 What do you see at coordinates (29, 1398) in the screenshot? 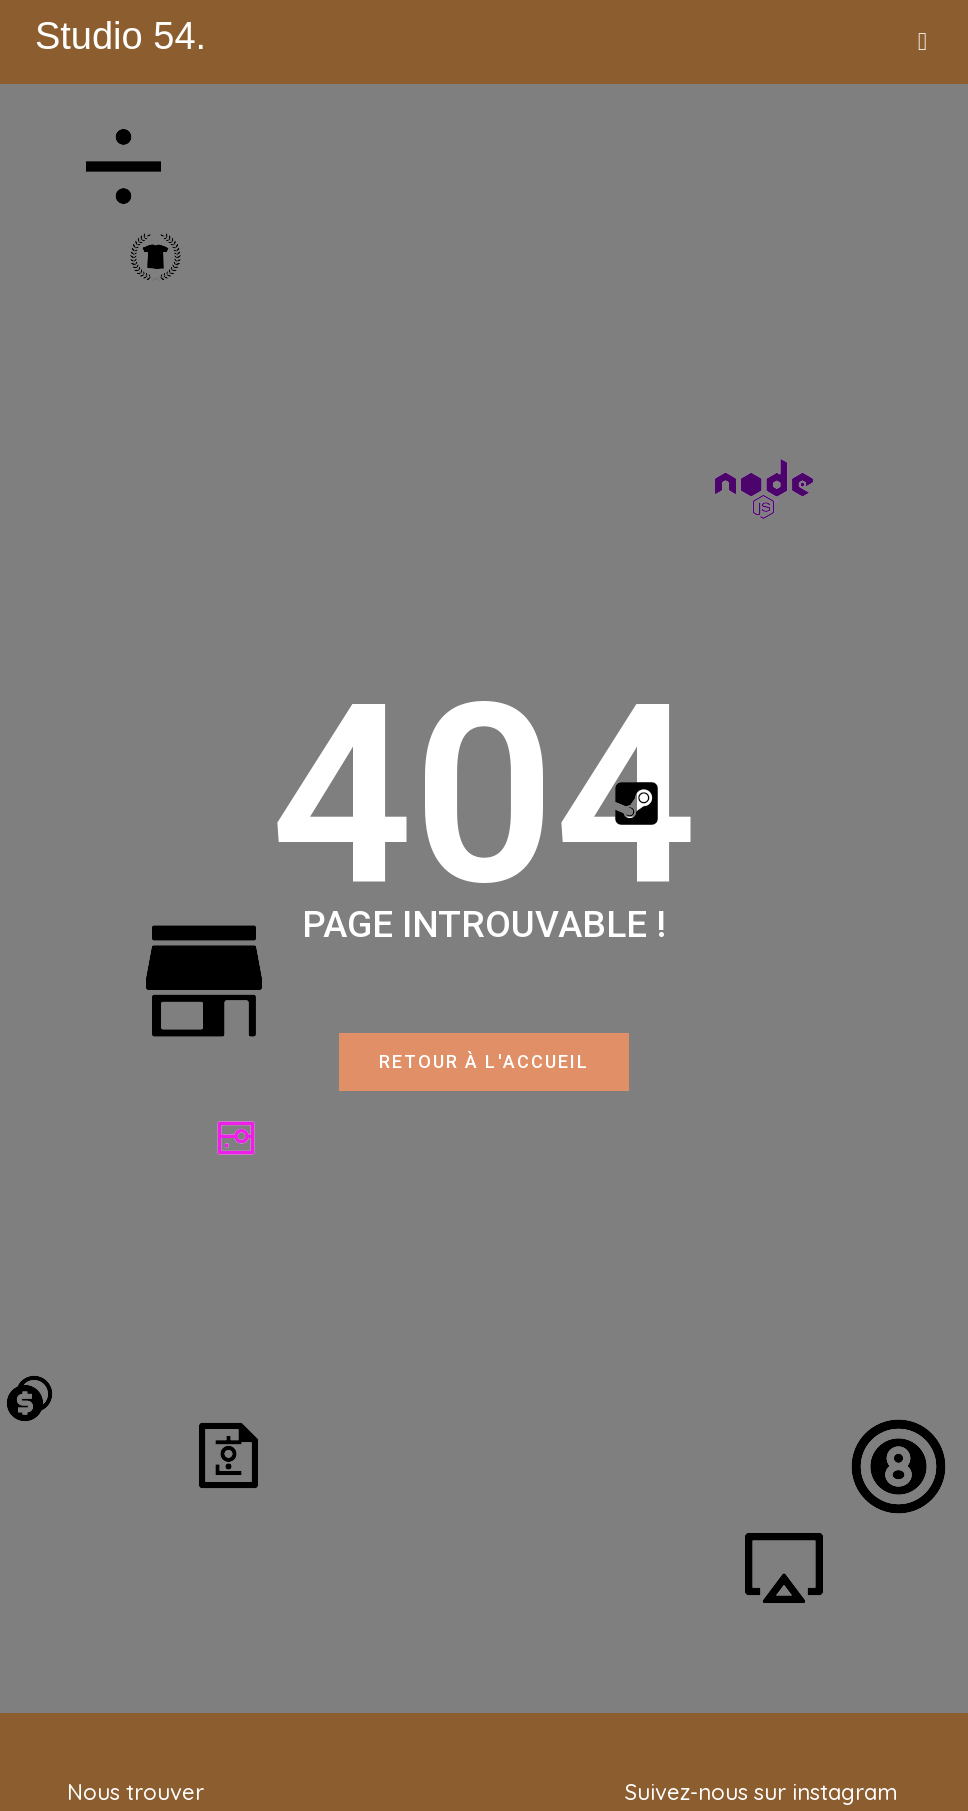
I see `view your coin balance or currency` at bounding box center [29, 1398].